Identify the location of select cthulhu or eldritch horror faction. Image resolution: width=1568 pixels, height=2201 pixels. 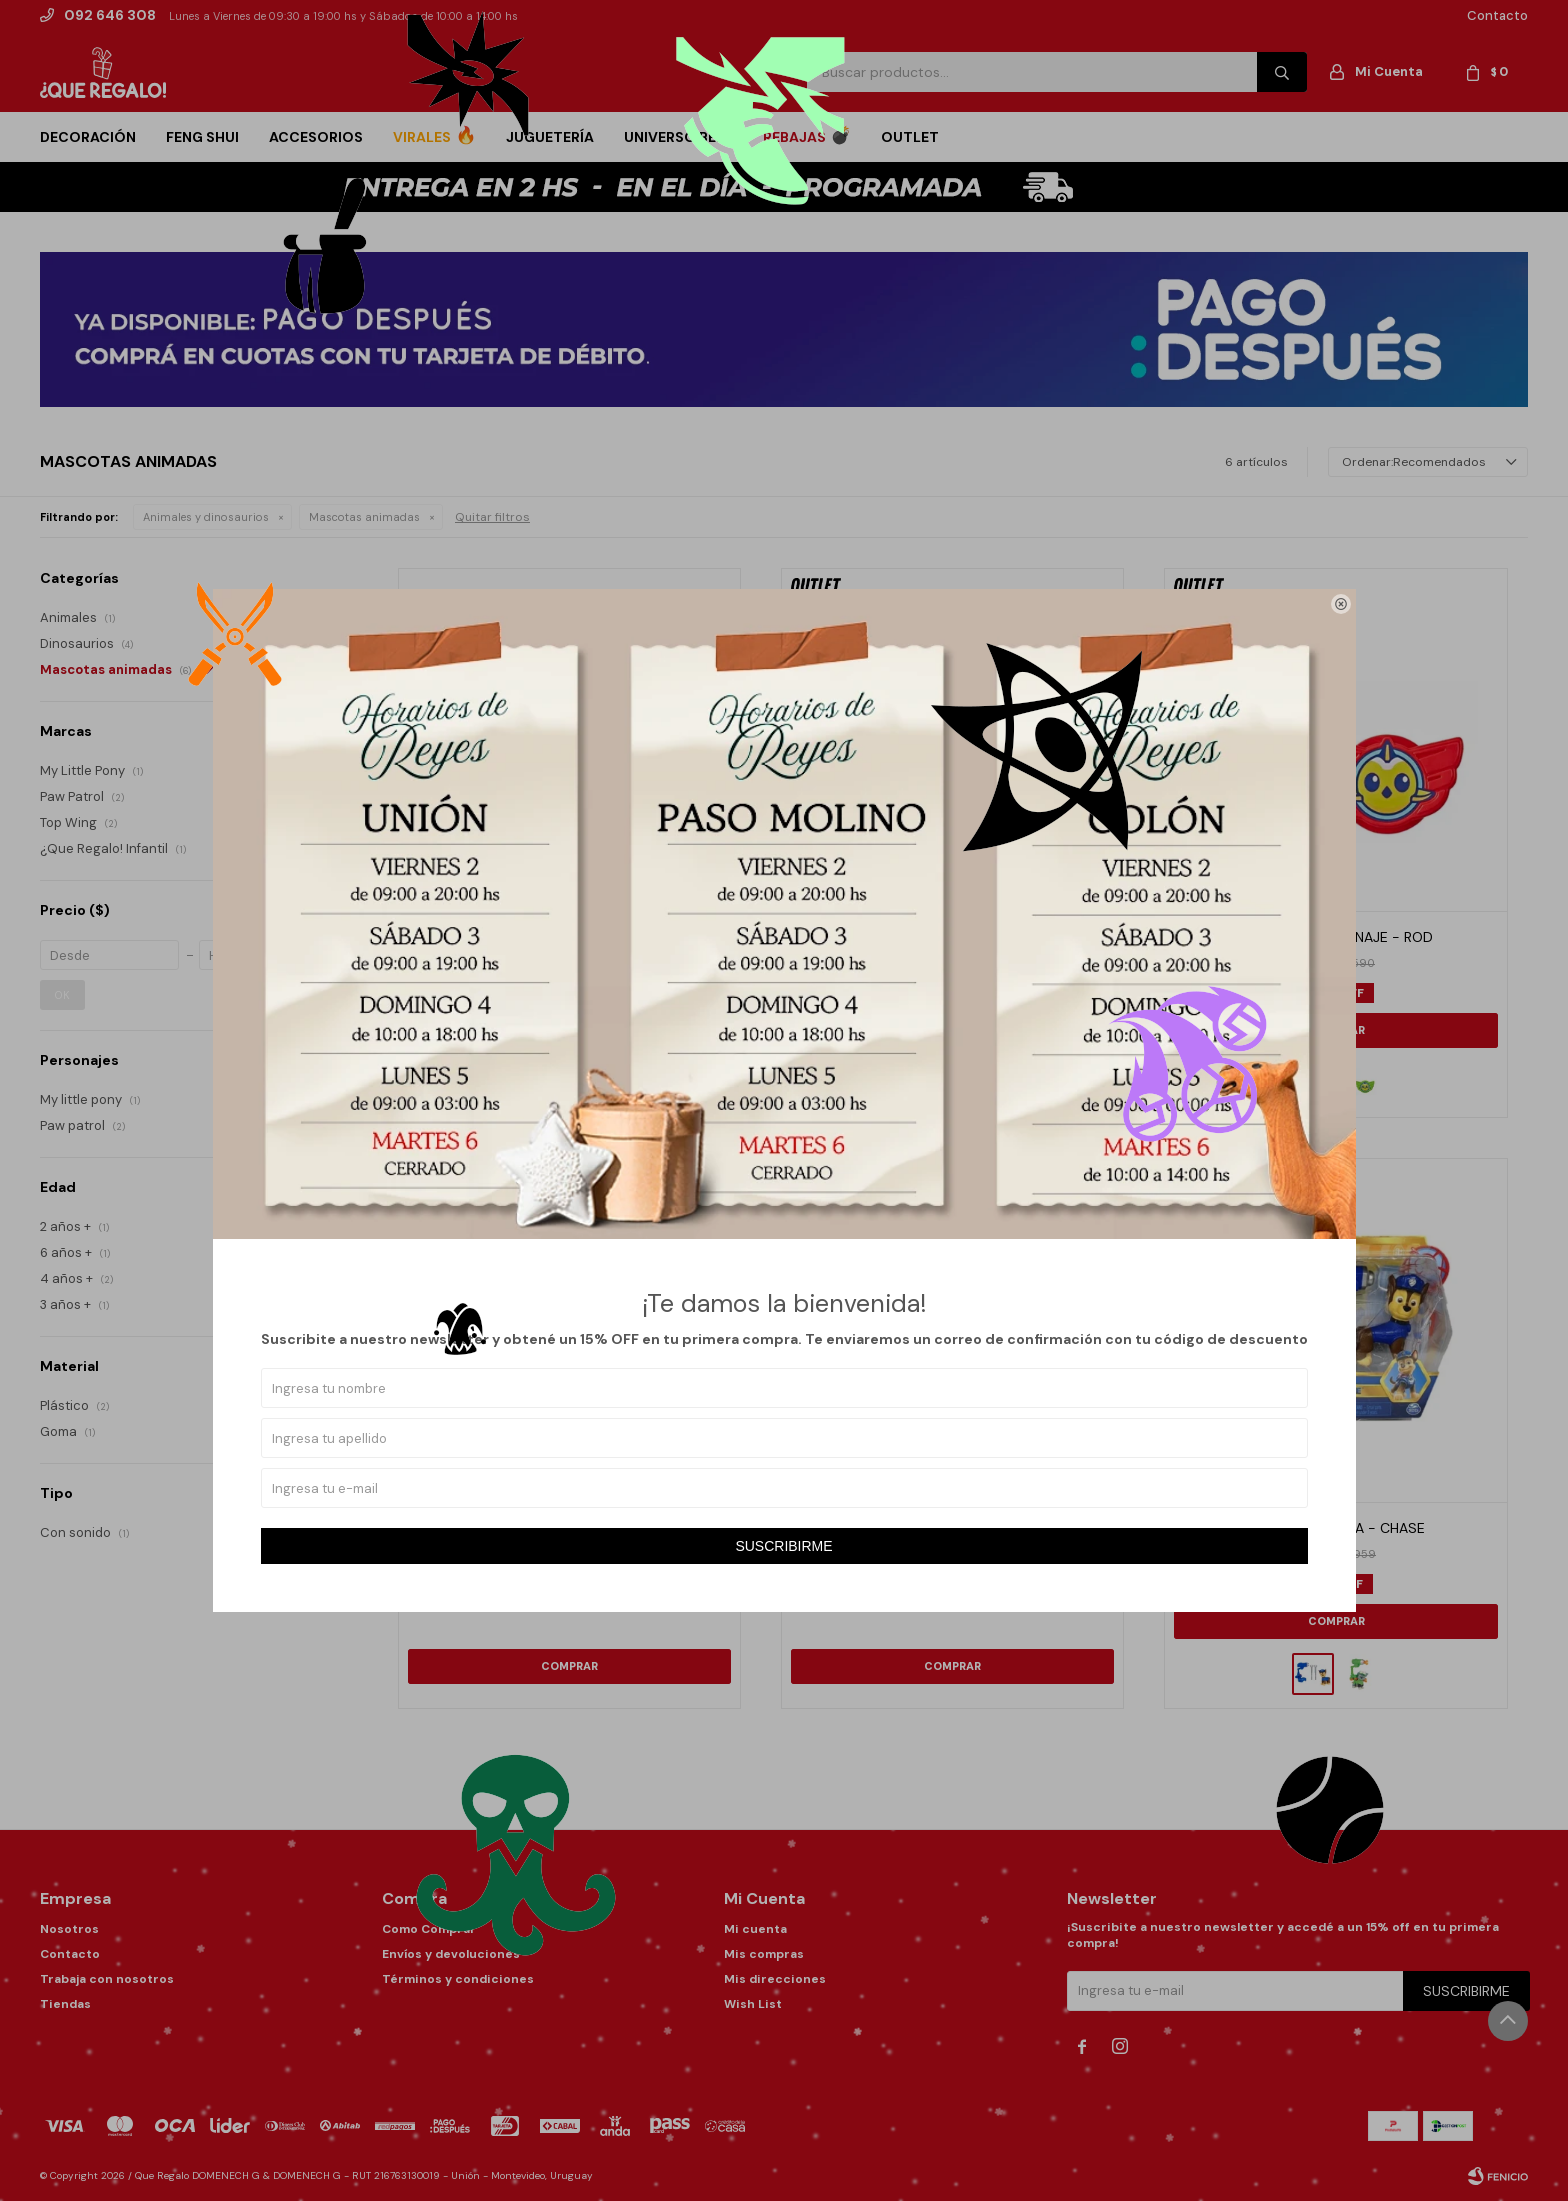
(515, 1855).